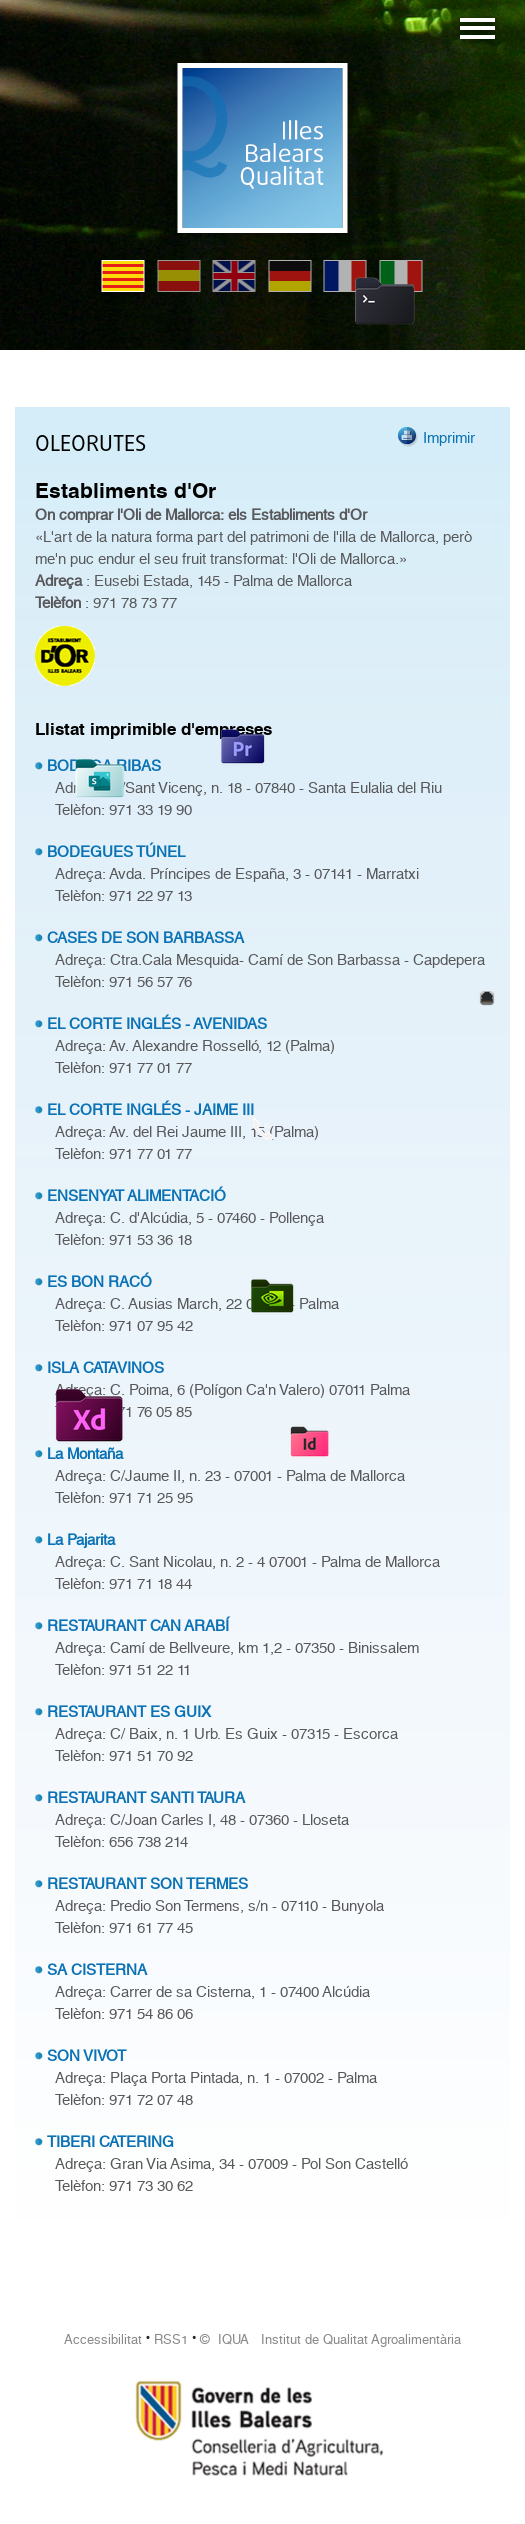  What do you see at coordinates (89, 1417) in the screenshot?
I see `open folder containing Adobe XD project files` at bounding box center [89, 1417].